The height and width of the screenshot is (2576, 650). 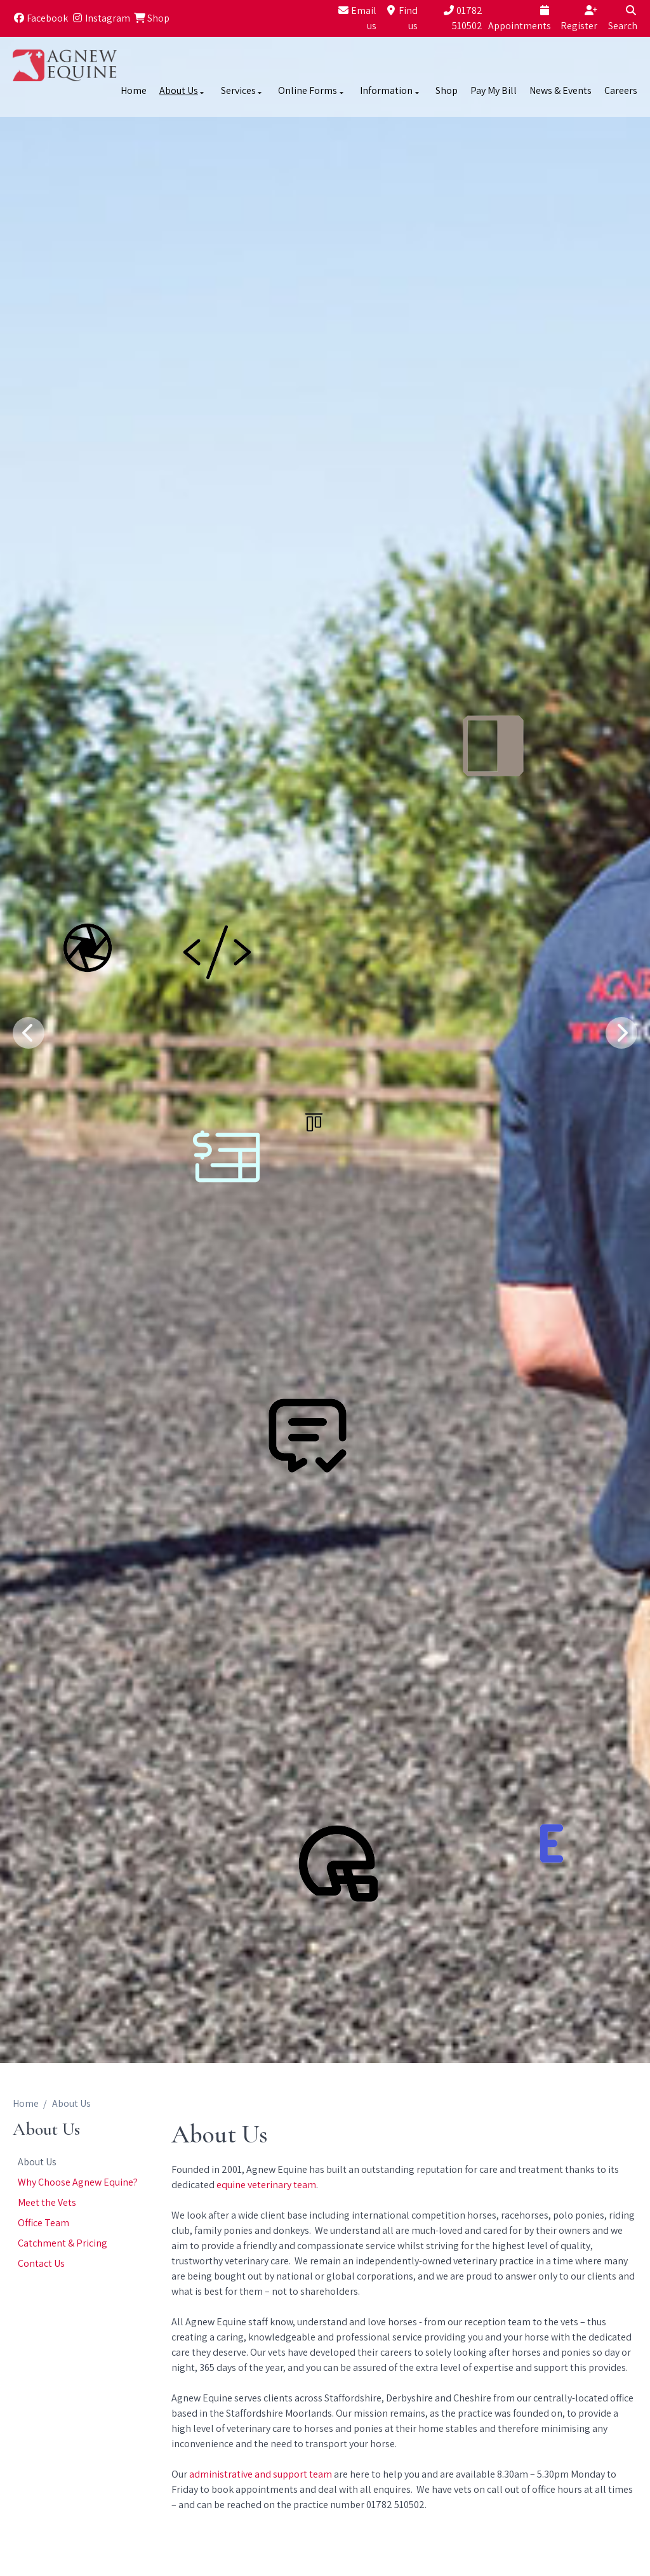 What do you see at coordinates (338, 1865) in the screenshot?
I see `access football or sports content` at bounding box center [338, 1865].